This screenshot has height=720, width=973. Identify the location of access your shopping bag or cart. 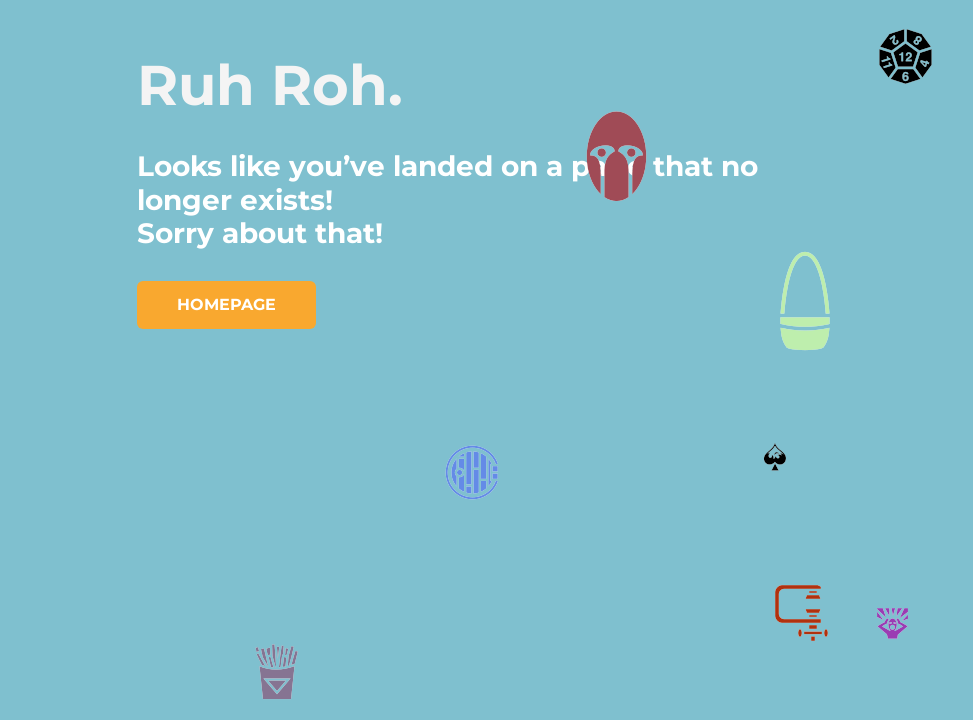
(805, 301).